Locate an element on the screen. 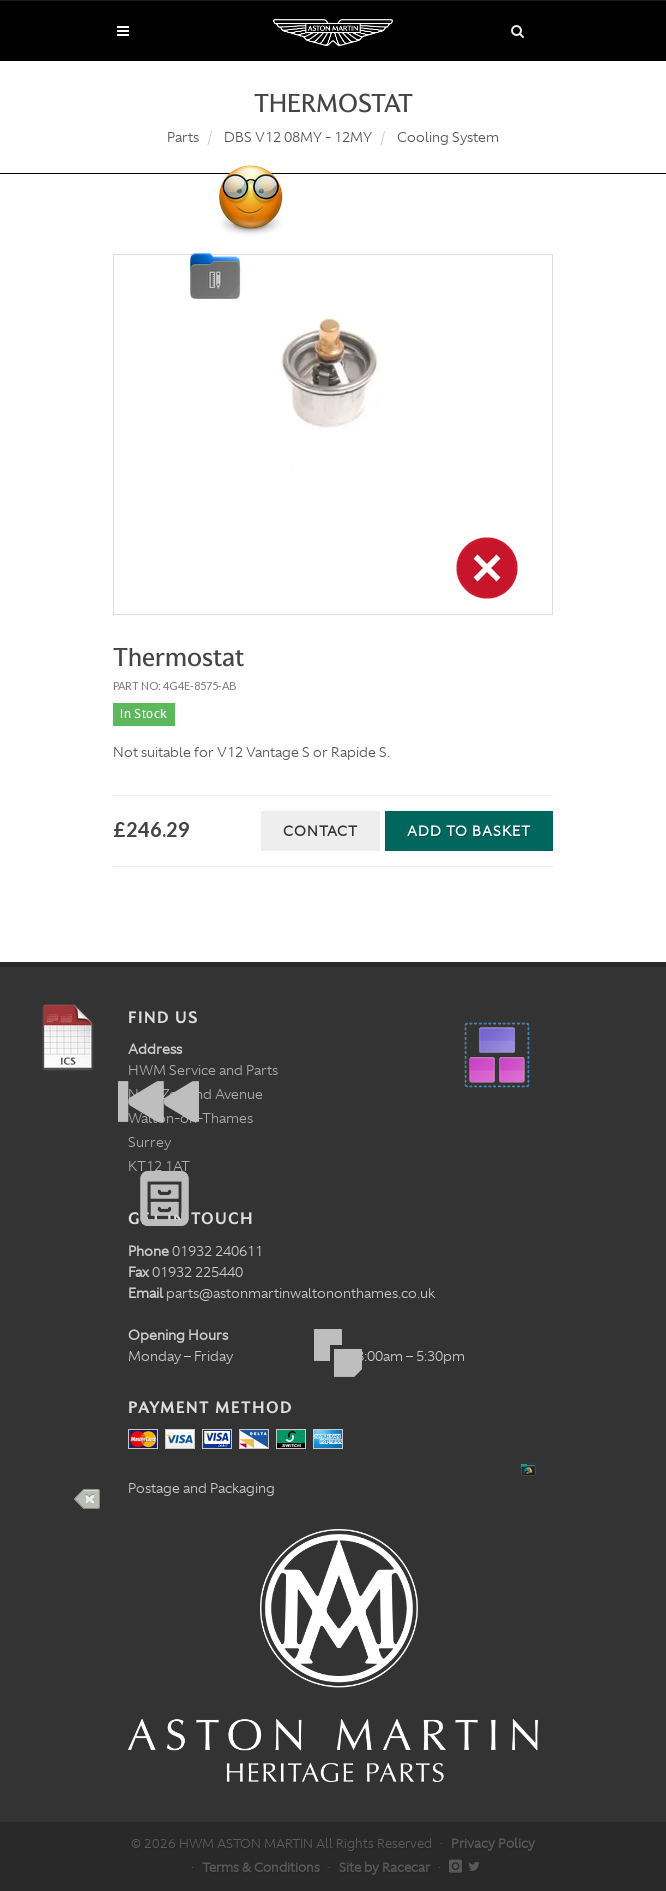 Image resolution: width=666 pixels, height=1891 pixels. copy selected content to clipboard is located at coordinates (338, 1353).